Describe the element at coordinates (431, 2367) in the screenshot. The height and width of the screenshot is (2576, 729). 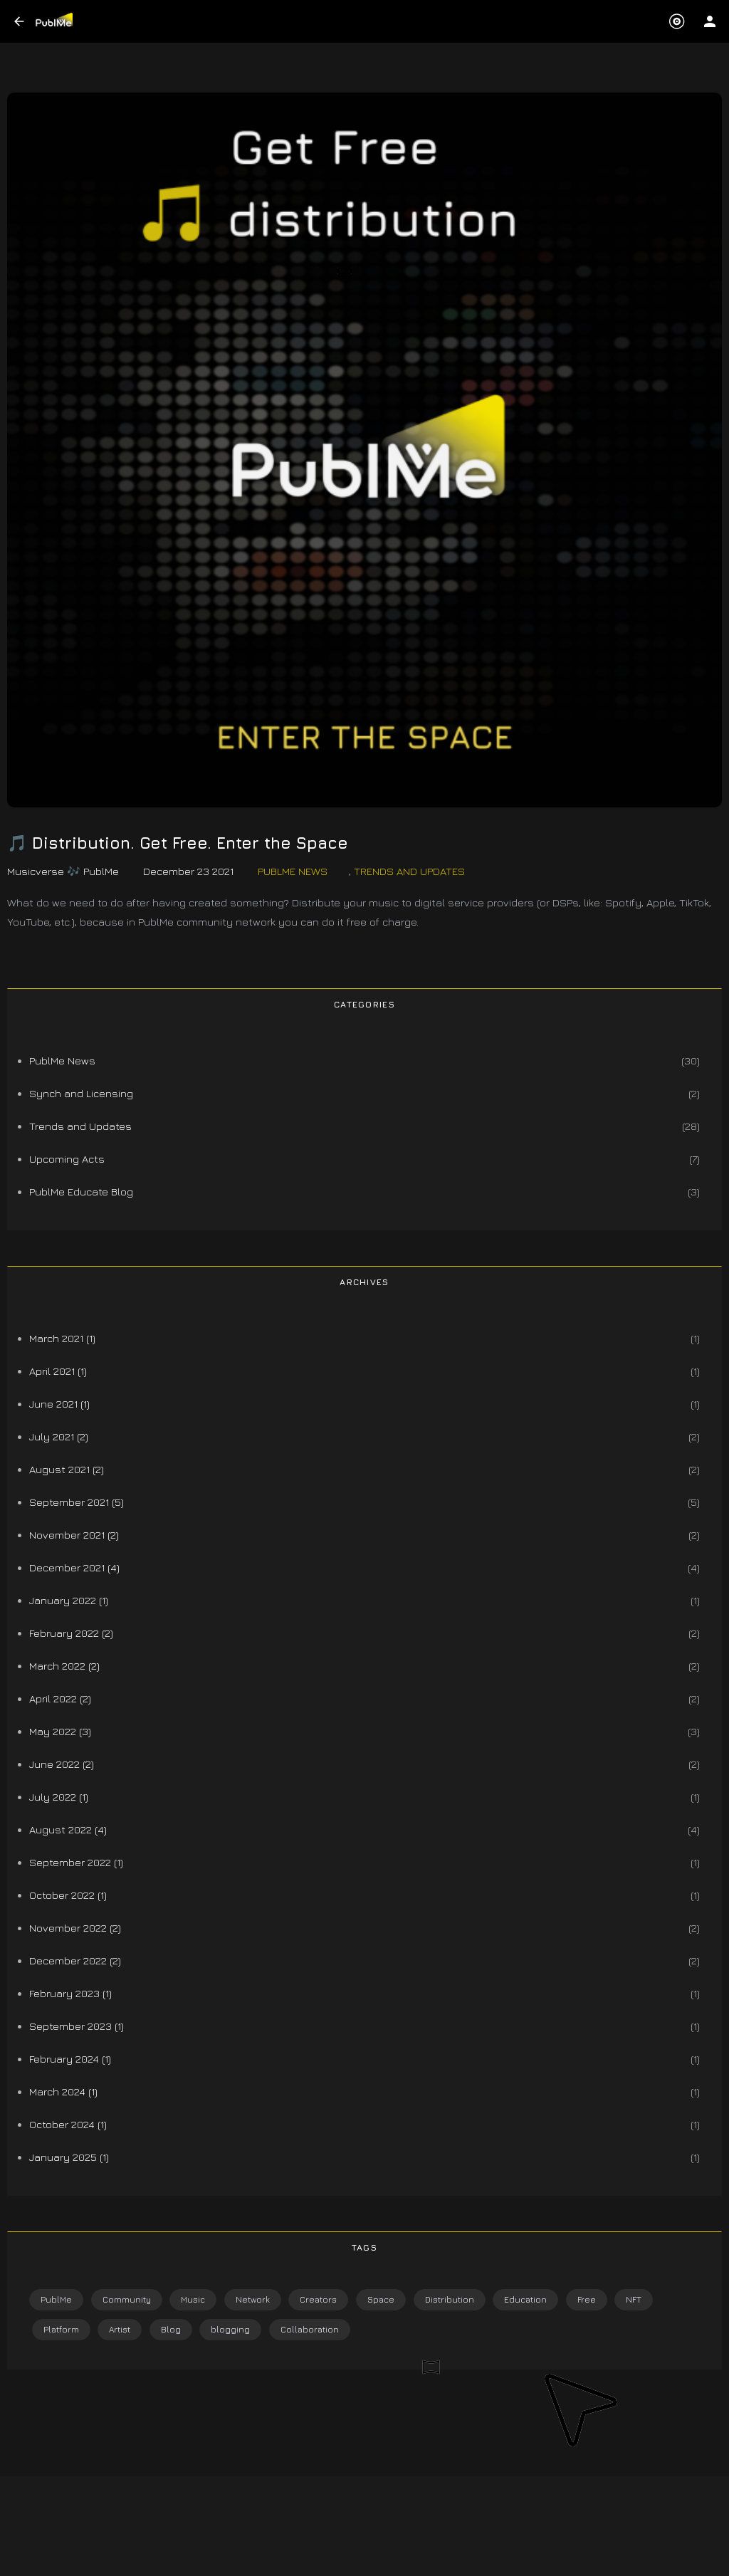
I see `switch to horizontal panorama mode` at that location.